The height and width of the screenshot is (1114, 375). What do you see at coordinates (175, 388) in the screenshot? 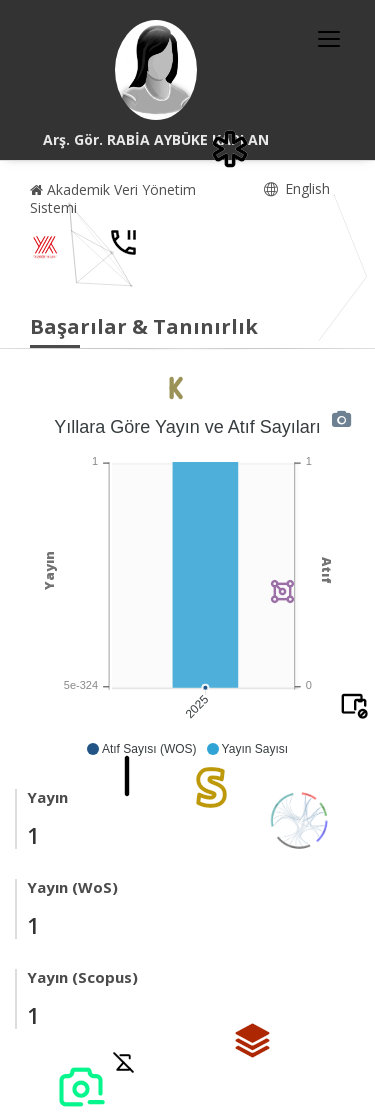
I see `indicates items starting with the letter K` at bounding box center [175, 388].